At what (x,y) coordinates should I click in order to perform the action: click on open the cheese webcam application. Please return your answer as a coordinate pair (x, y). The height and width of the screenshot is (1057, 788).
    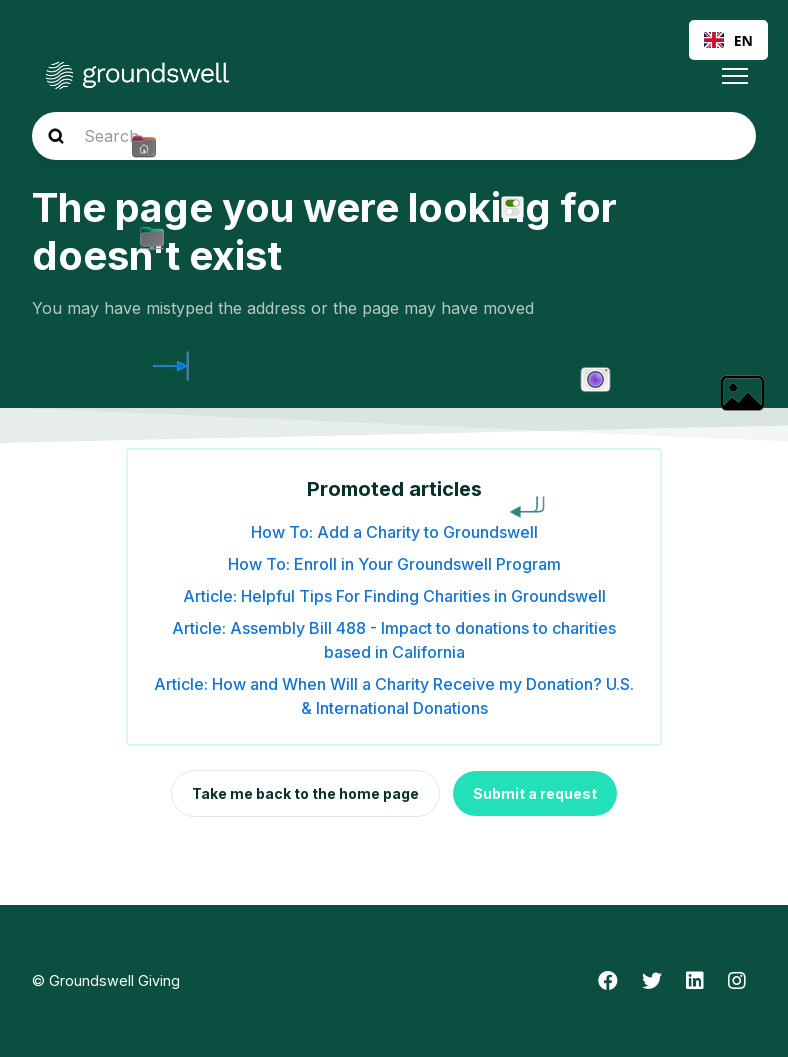
    Looking at the image, I should click on (595, 379).